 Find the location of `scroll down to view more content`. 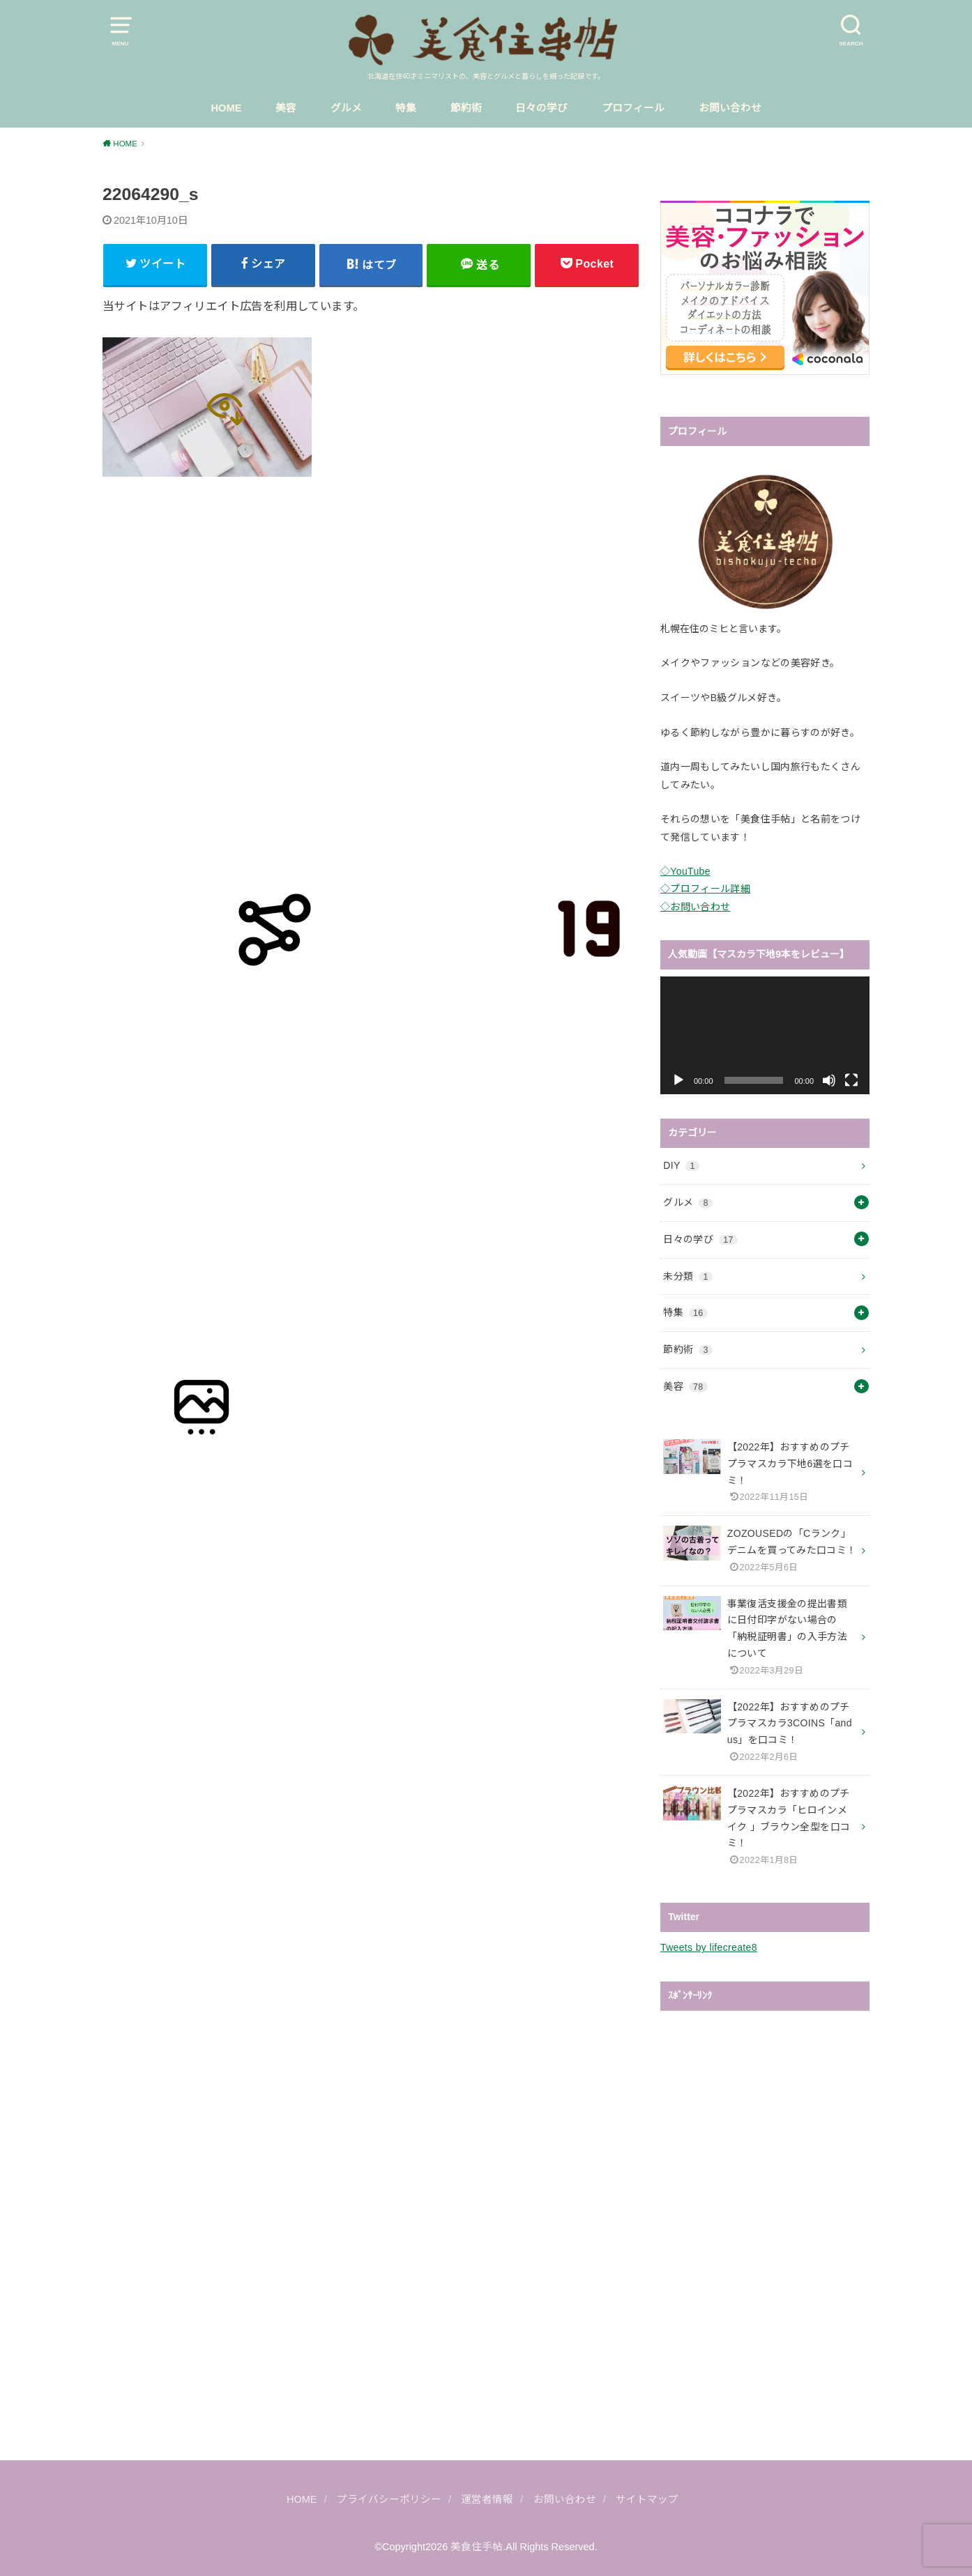

scroll down to view more content is located at coordinates (225, 406).